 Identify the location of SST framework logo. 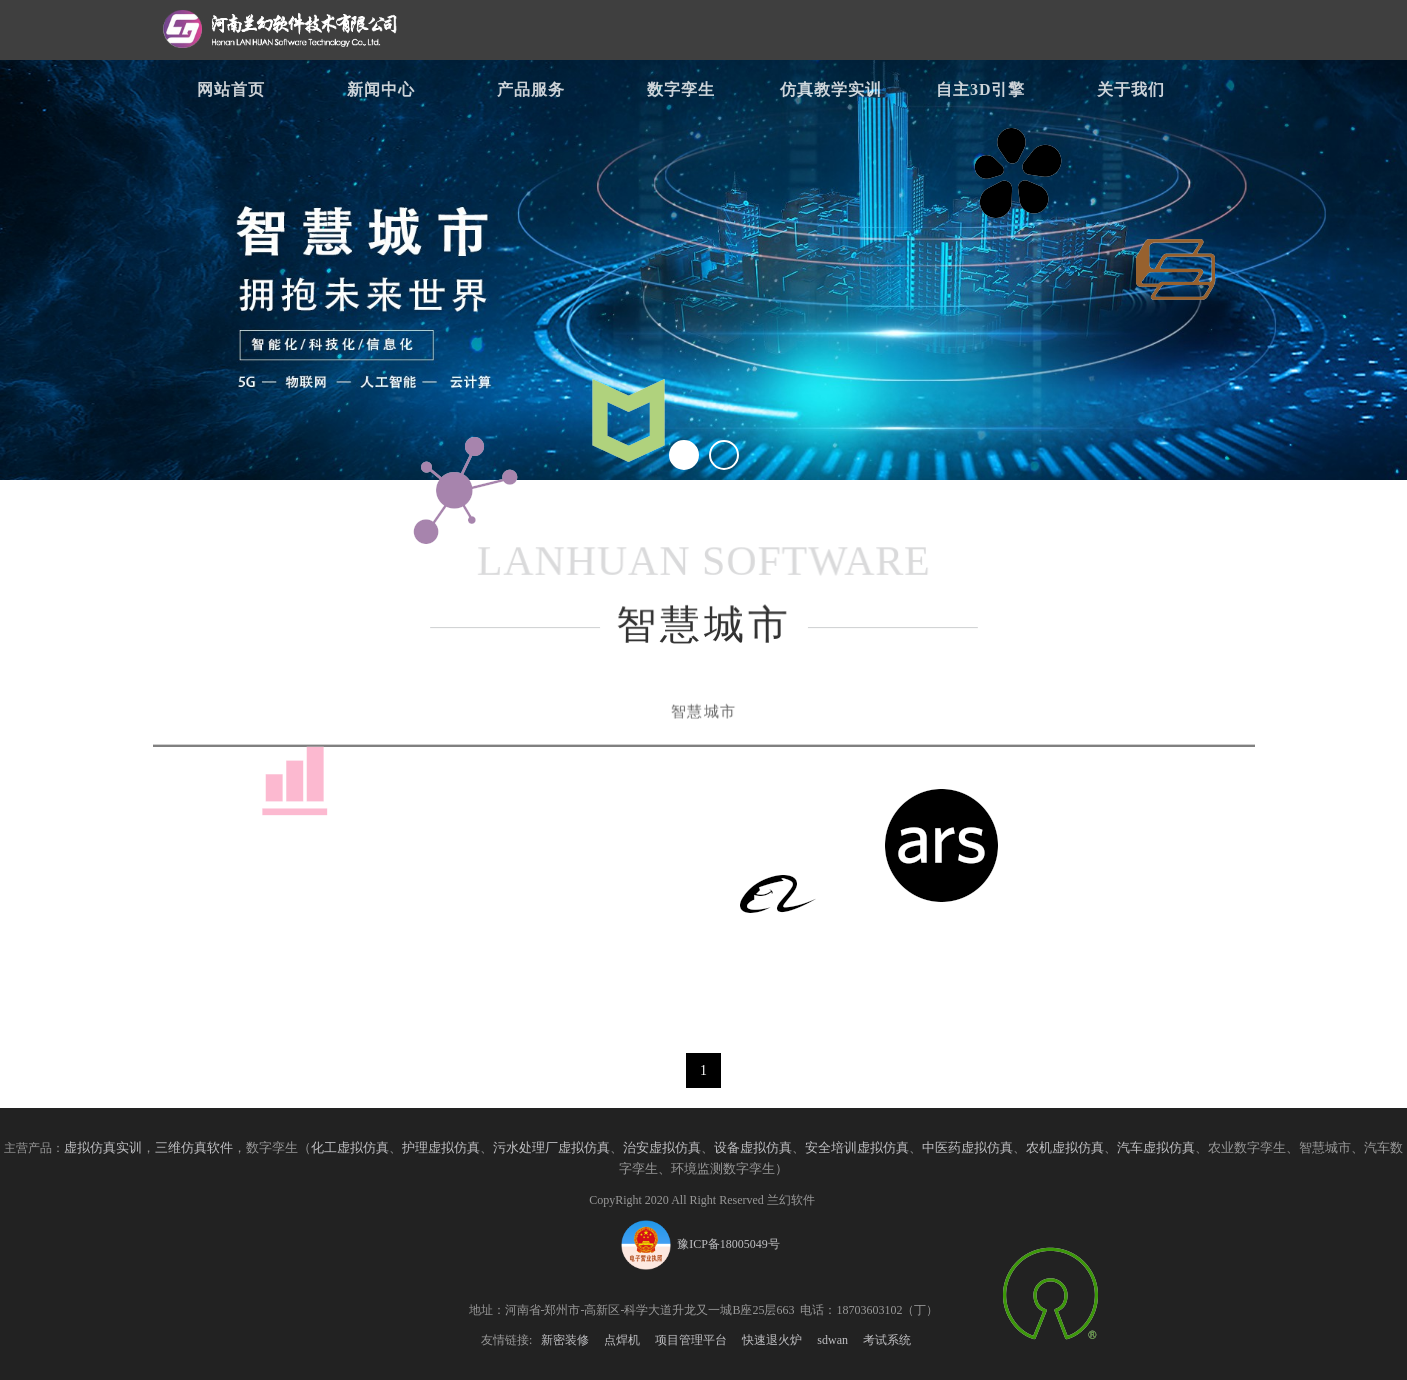
(1175, 269).